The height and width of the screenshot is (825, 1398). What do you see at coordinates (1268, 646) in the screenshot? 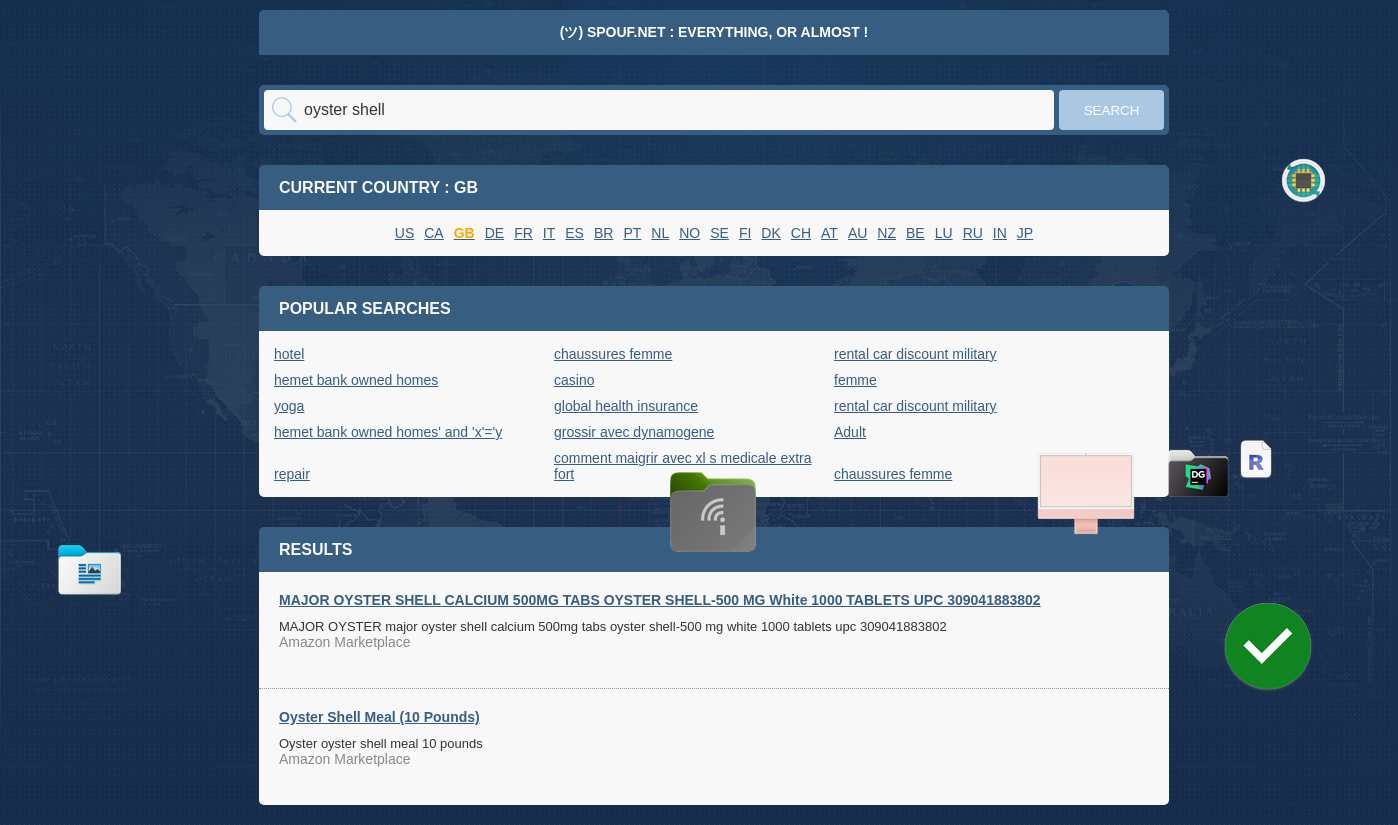
I see `confirm or approve an action` at bounding box center [1268, 646].